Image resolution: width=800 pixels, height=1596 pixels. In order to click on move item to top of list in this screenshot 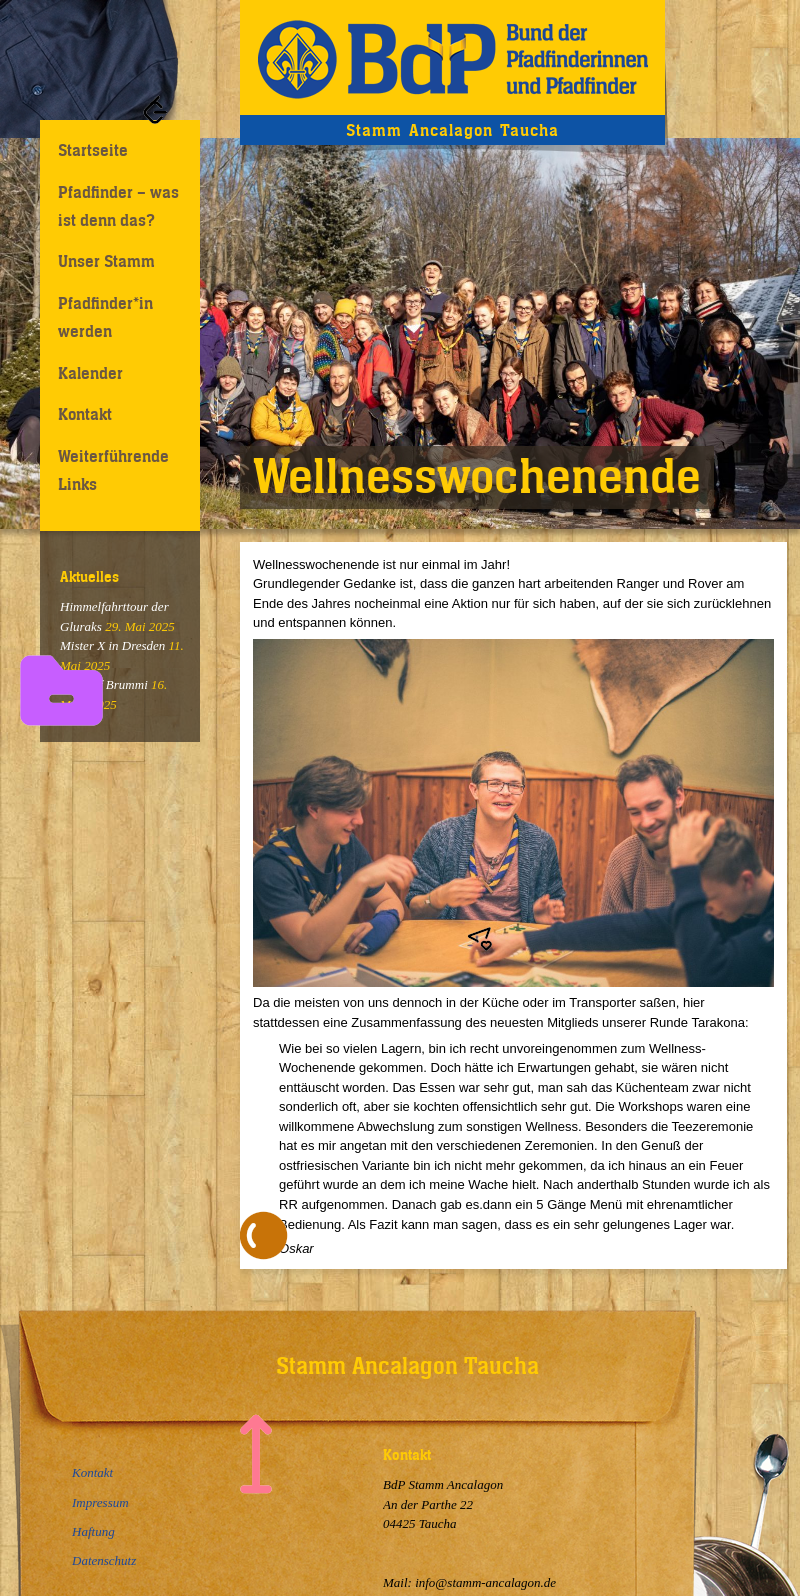, I will do `click(256, 1454)`.